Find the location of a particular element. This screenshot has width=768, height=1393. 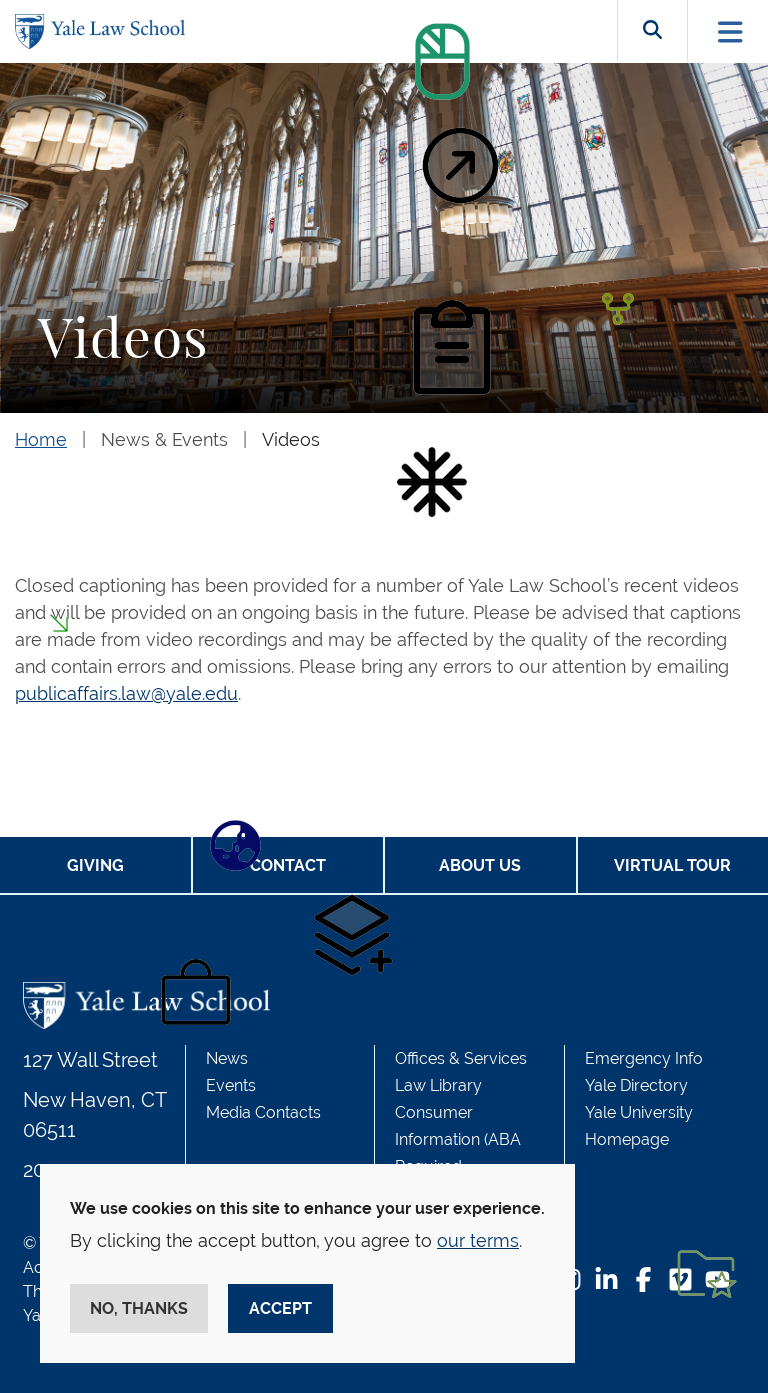

toggle air conditioning or cooling settings is located at coordinates (432, 482).